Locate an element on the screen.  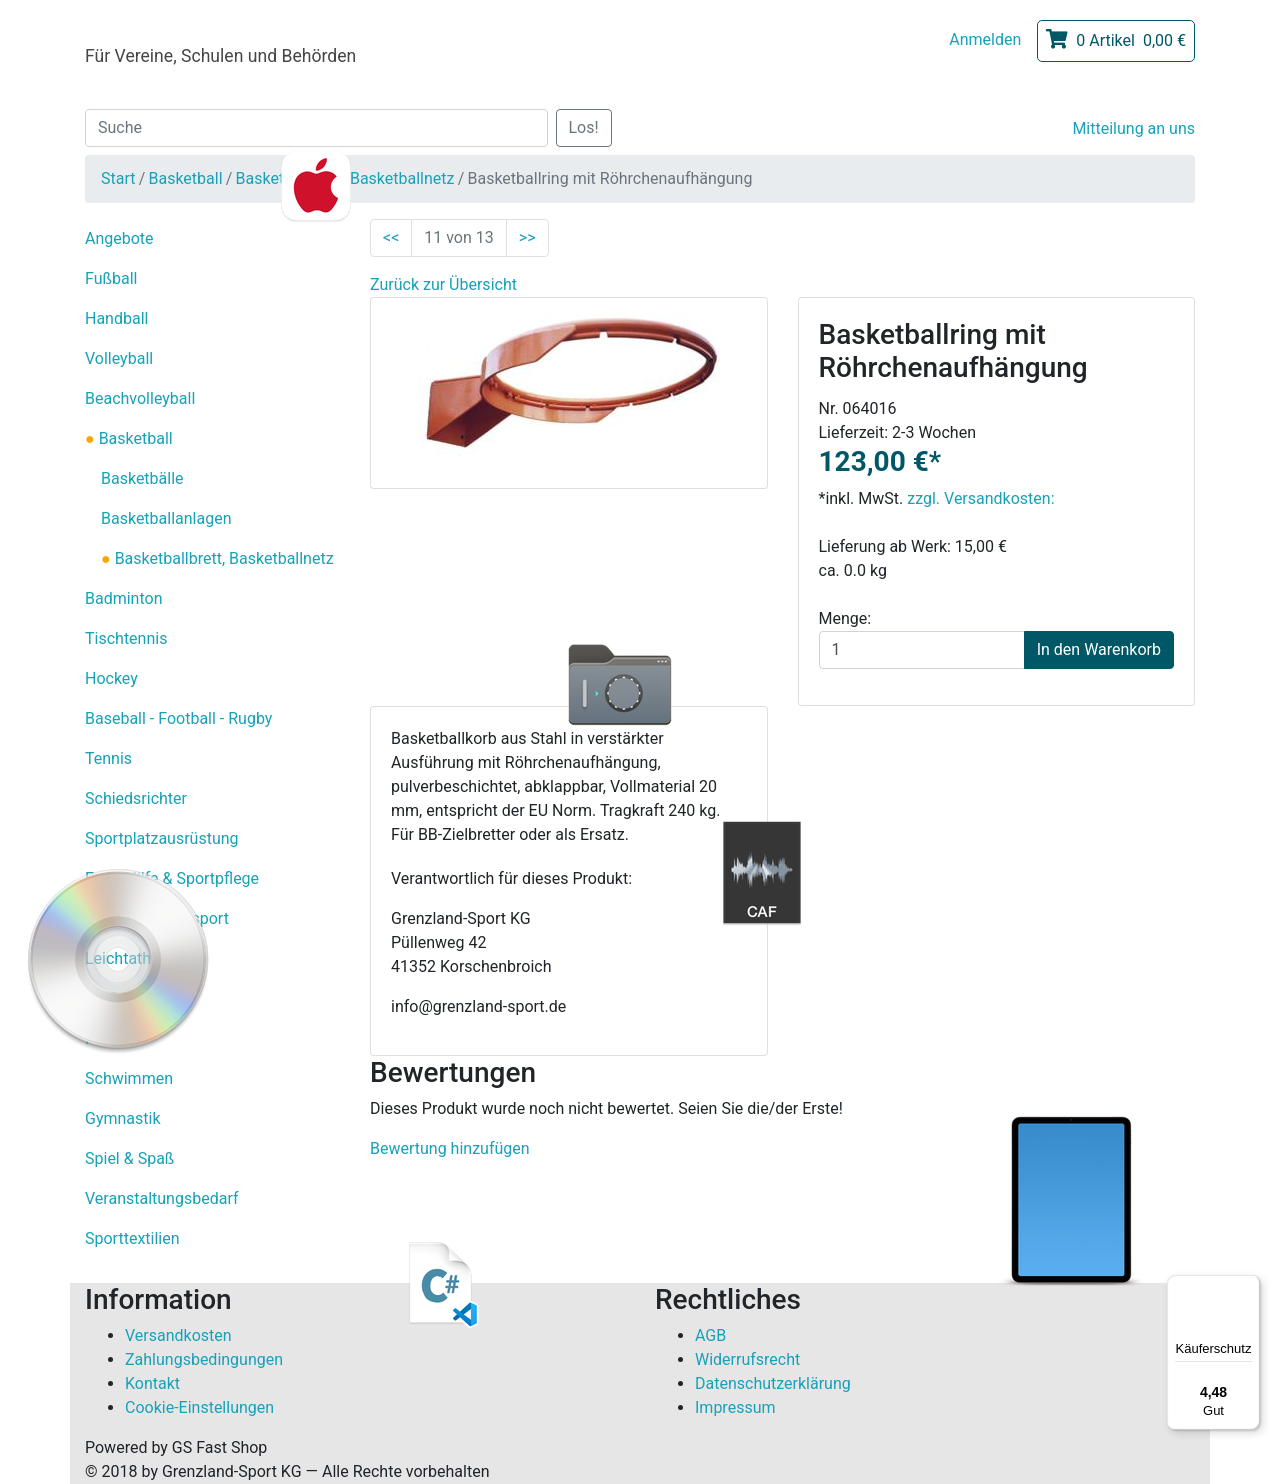
access audio CD contents is located at coordinates (118, 963).